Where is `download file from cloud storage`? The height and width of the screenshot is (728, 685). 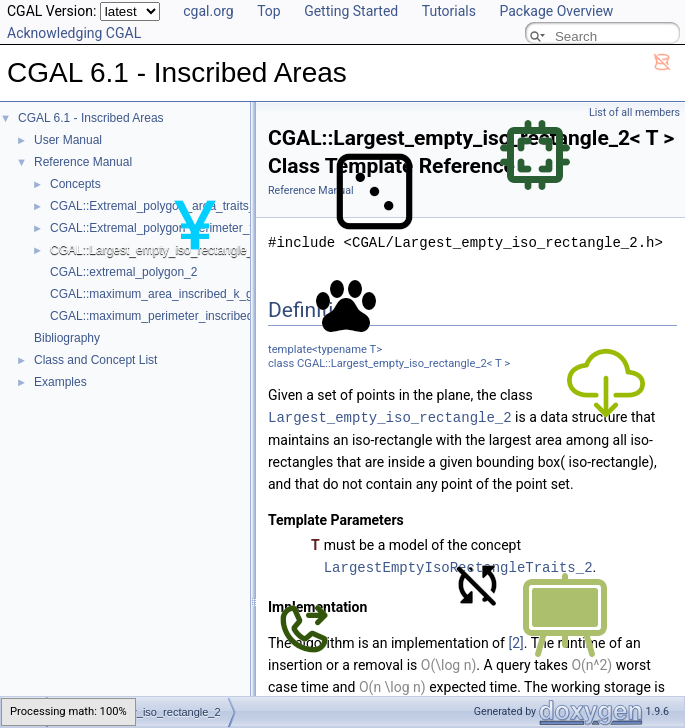
download file from cloud storage is located at coordinates (606, 383).